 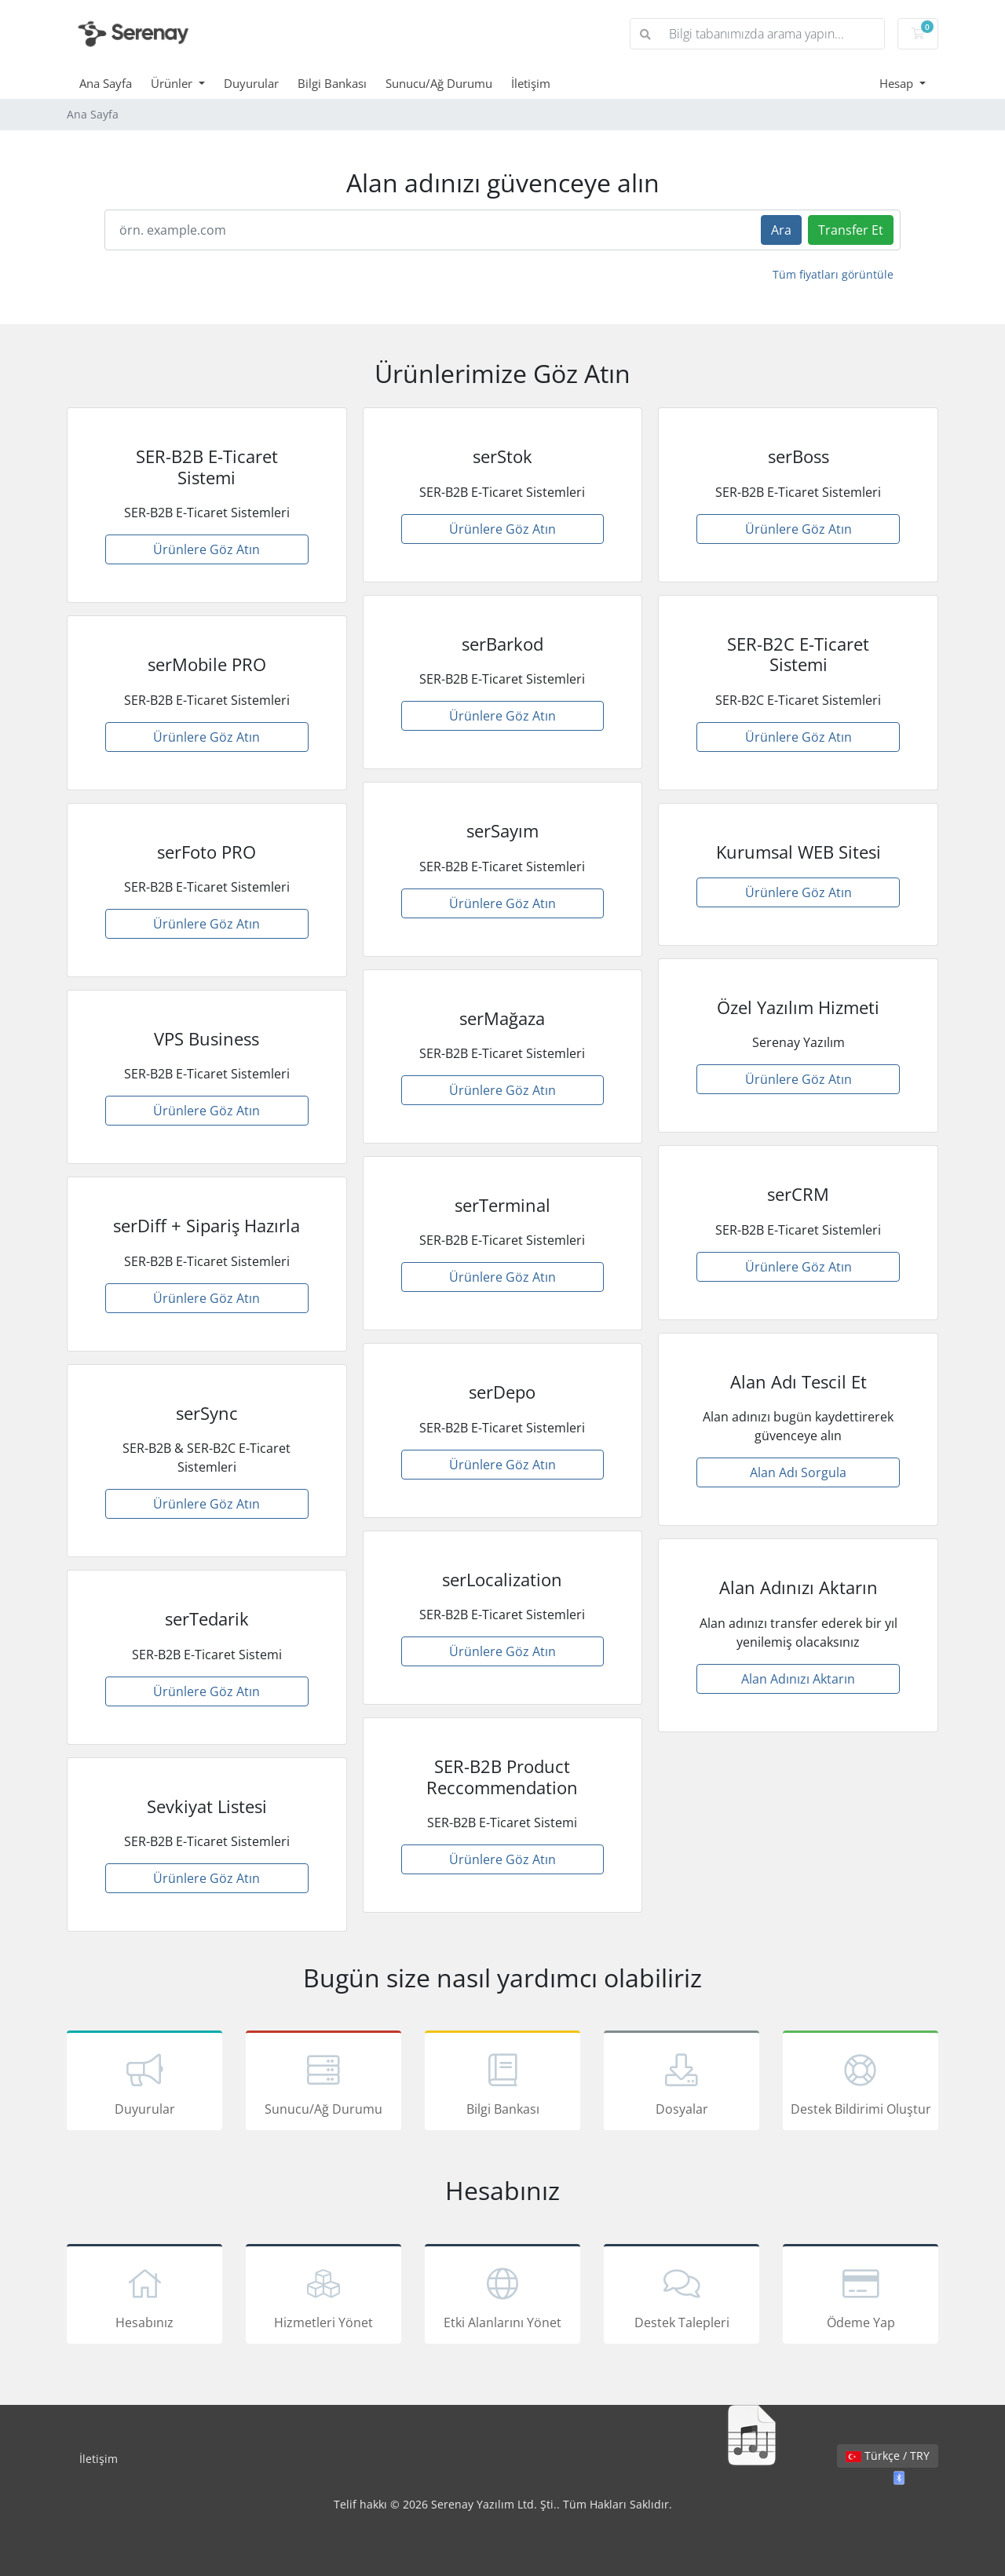 I want to click on an audio melody file type, so click(x=751, y=2435).